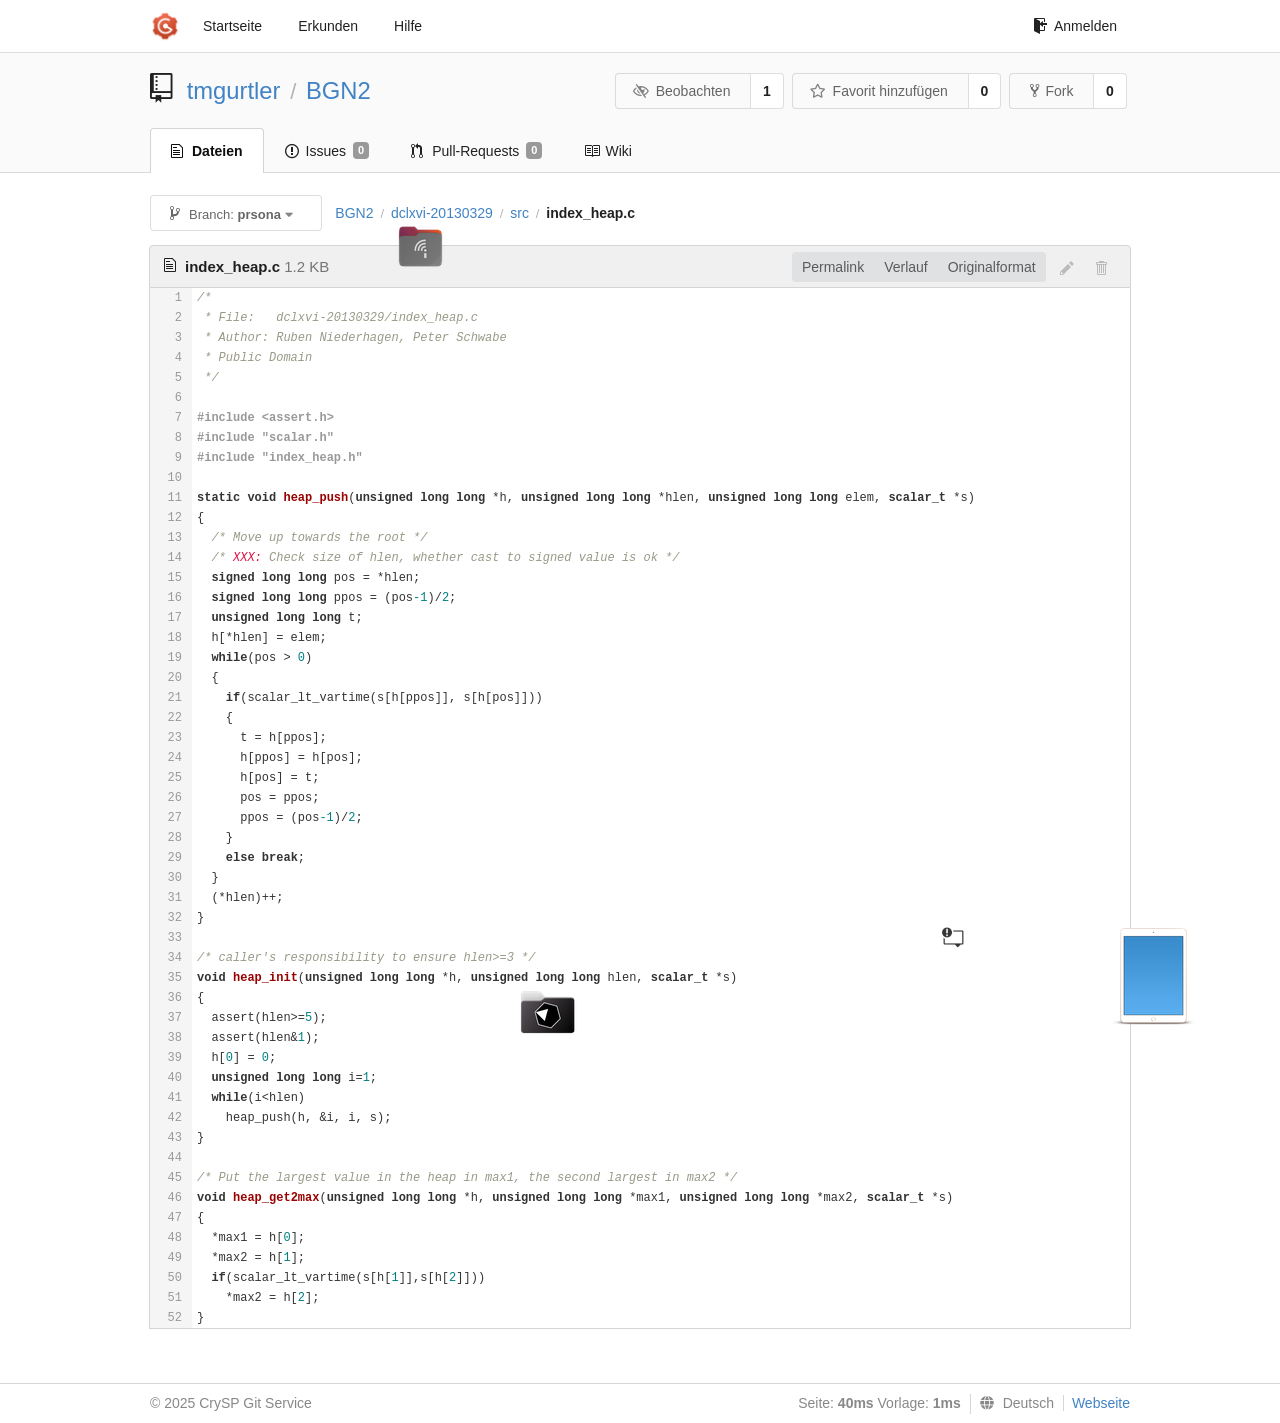 The width and height of the screenshot is (1280, 1423). What do you see at coordinates (547, 1013) in the screenshot?
I see `open crystal or gem-related files folder` at bounding box center [547, 1013].